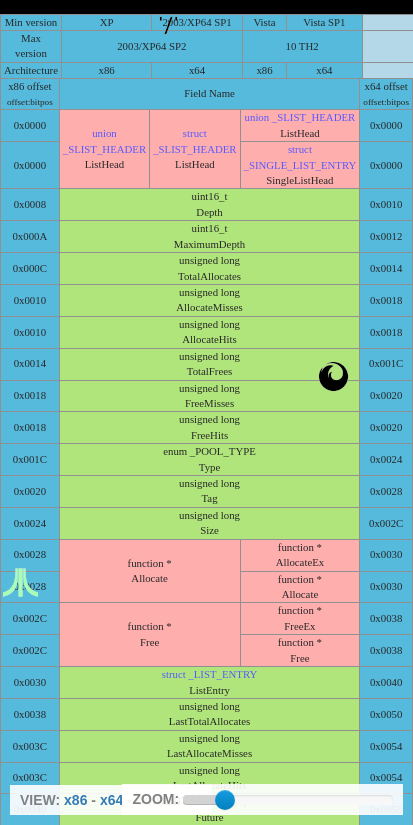 The width and height of the screenshot is (413, 825). I want to click on open Mozilla Firefox browser, so click(333, 376).